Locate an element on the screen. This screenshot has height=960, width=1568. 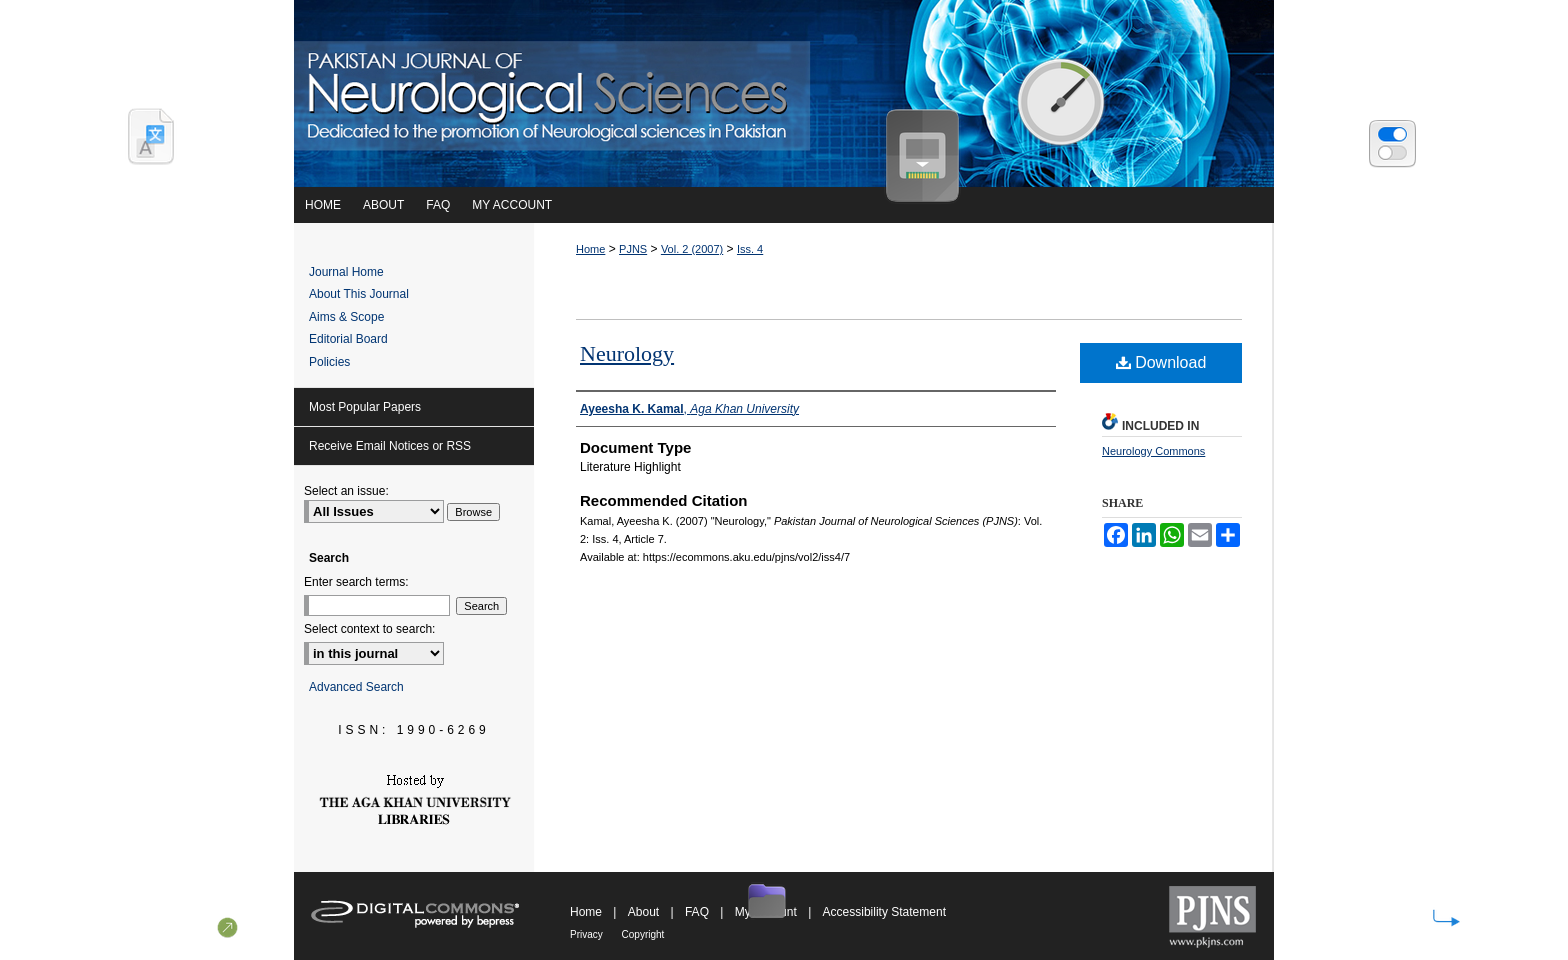
open gnome tweaks to customize desktop settings is located at coordinates (1392, 143).